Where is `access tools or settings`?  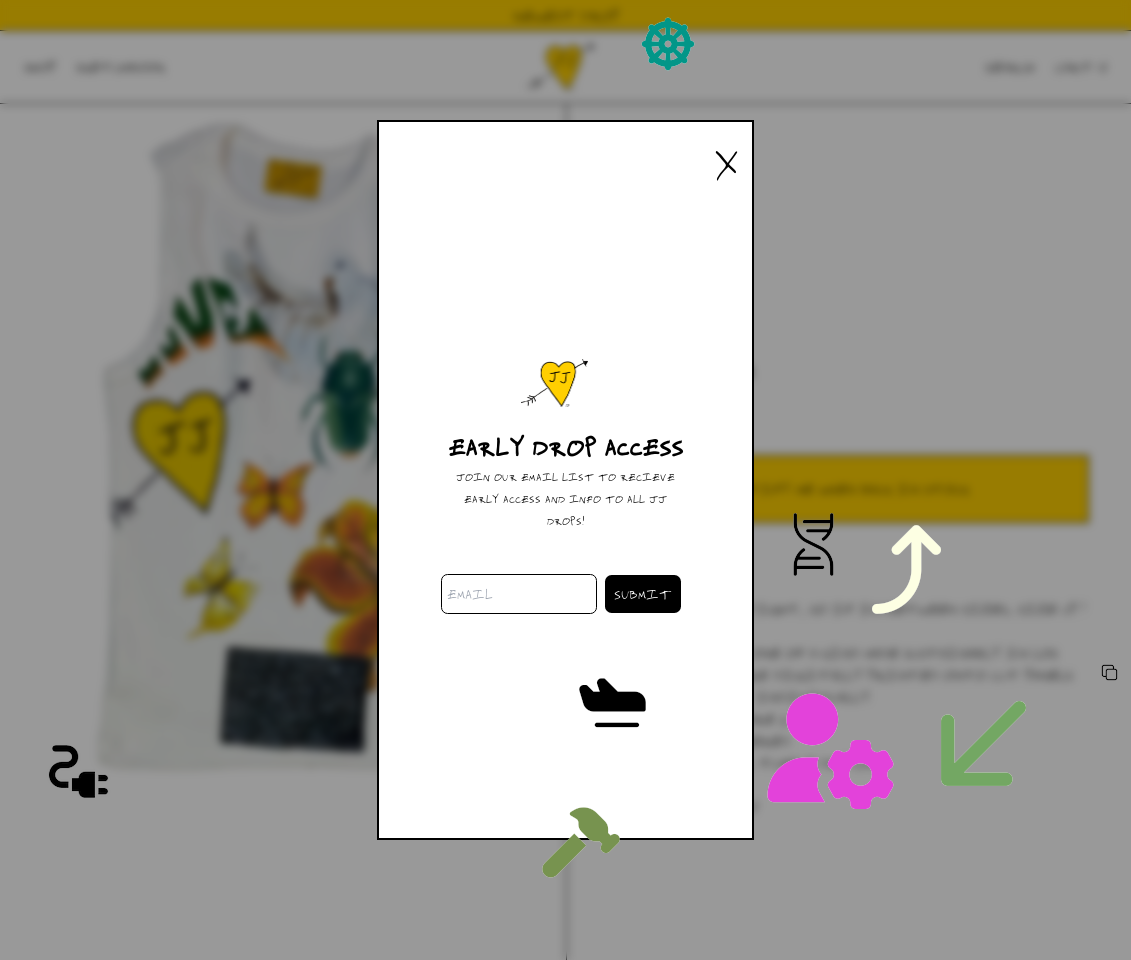 access tools or settings is located at coordinates (580, 843).